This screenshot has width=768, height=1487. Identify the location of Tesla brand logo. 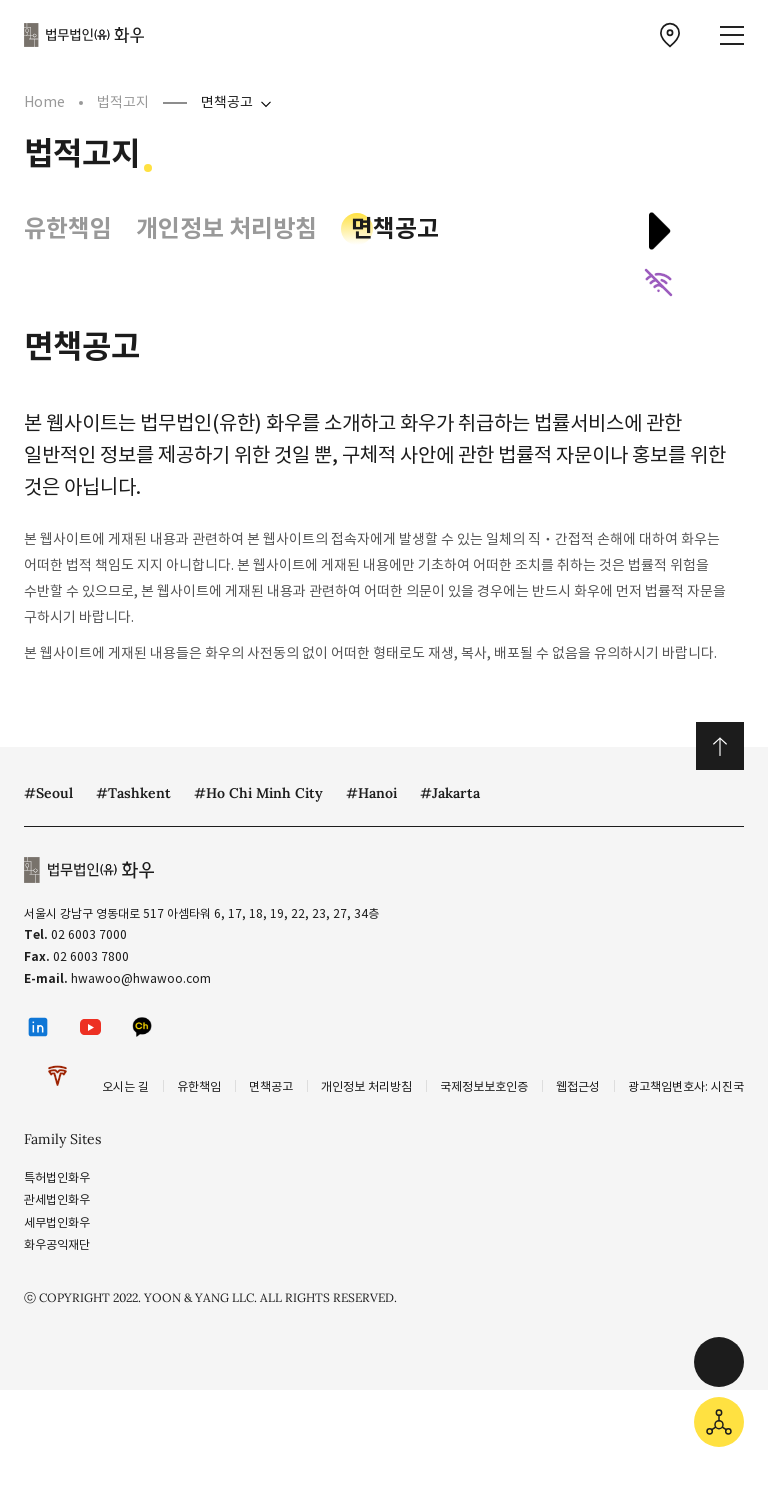
(57, 1075).